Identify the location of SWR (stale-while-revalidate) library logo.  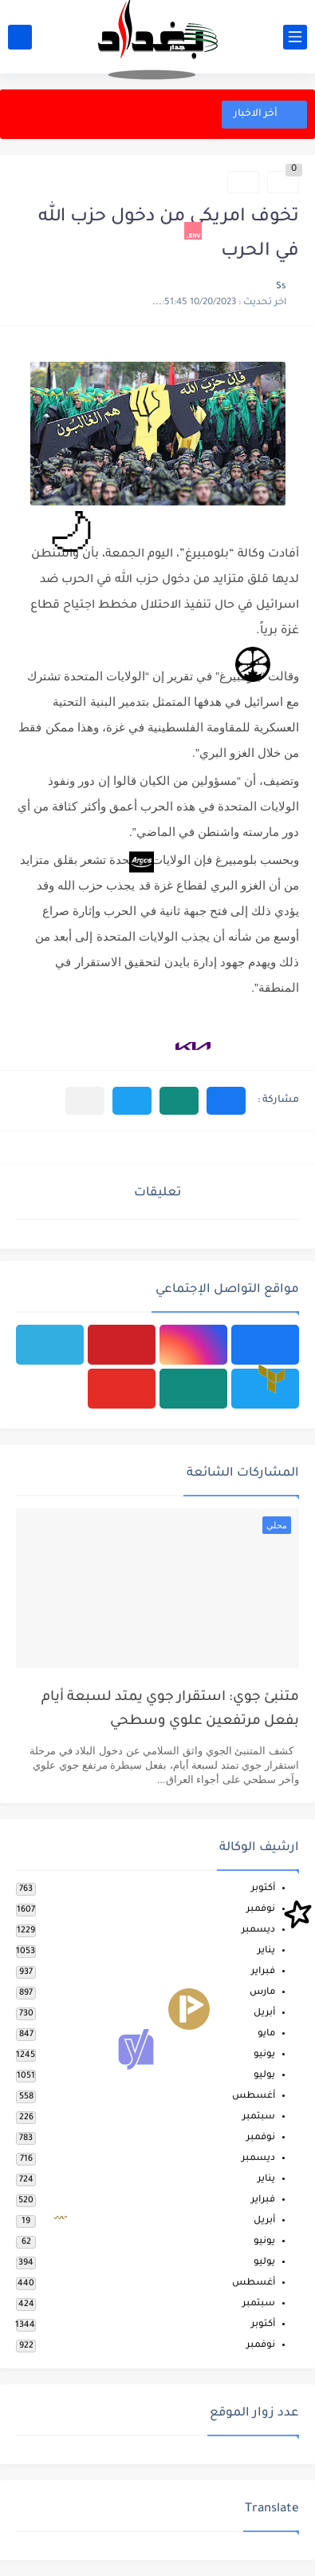
(61, 2217).